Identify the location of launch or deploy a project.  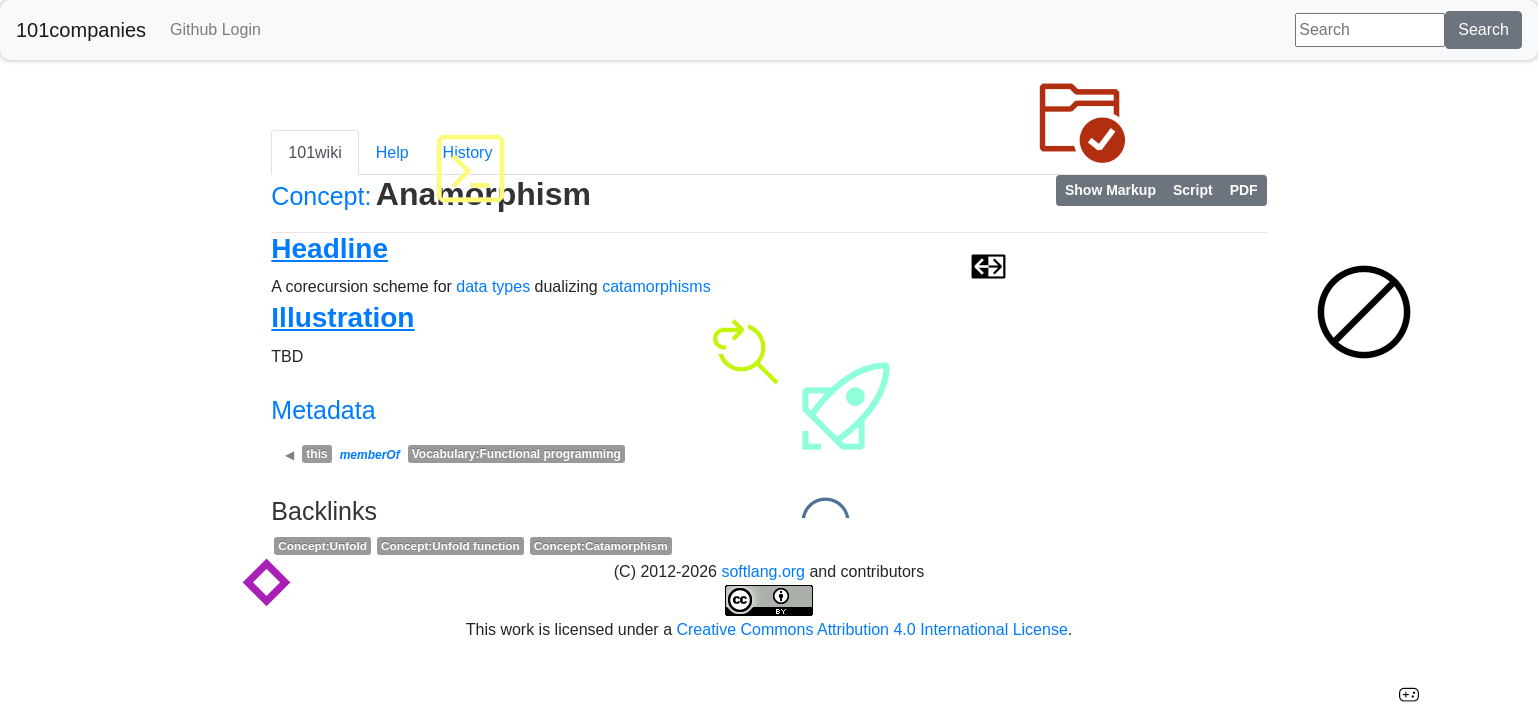
(846, 406).